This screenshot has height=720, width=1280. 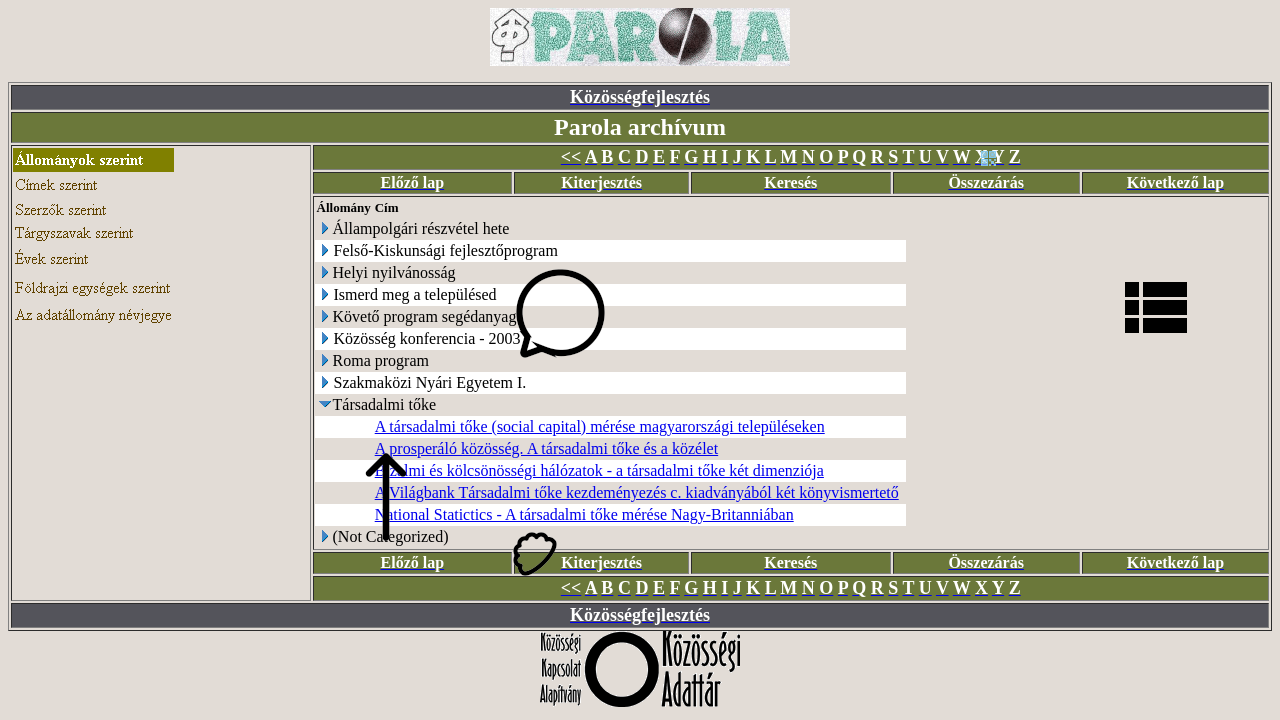 I want to click on scroll to top of page, so click(x=386, y=497).